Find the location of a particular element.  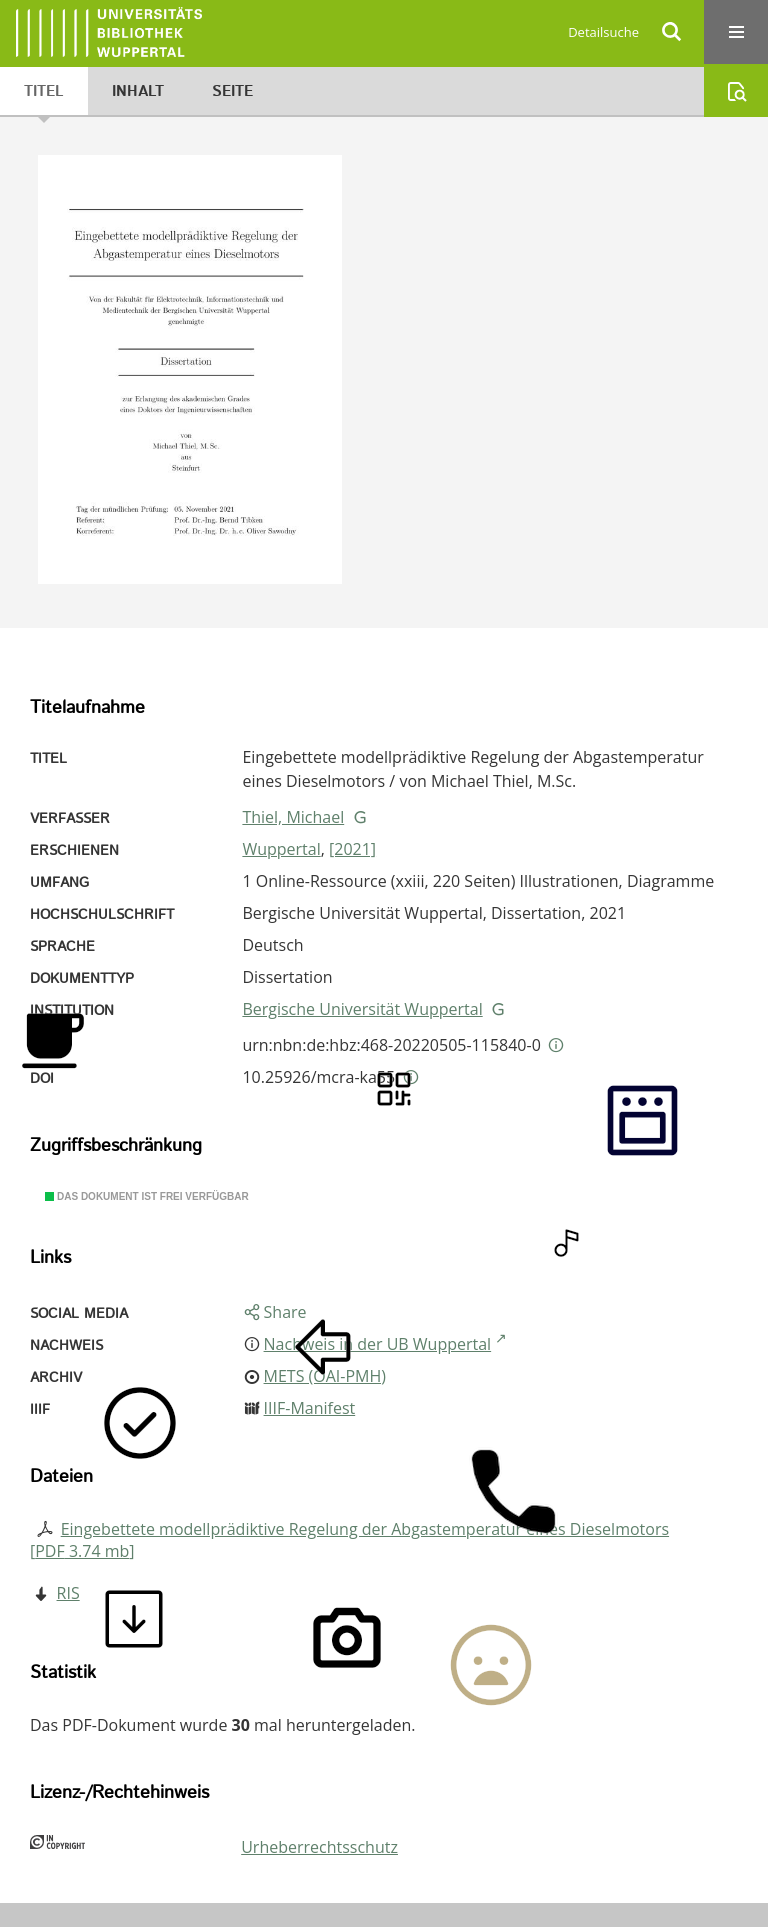

play or access music is located at coordinates (566, 1242).